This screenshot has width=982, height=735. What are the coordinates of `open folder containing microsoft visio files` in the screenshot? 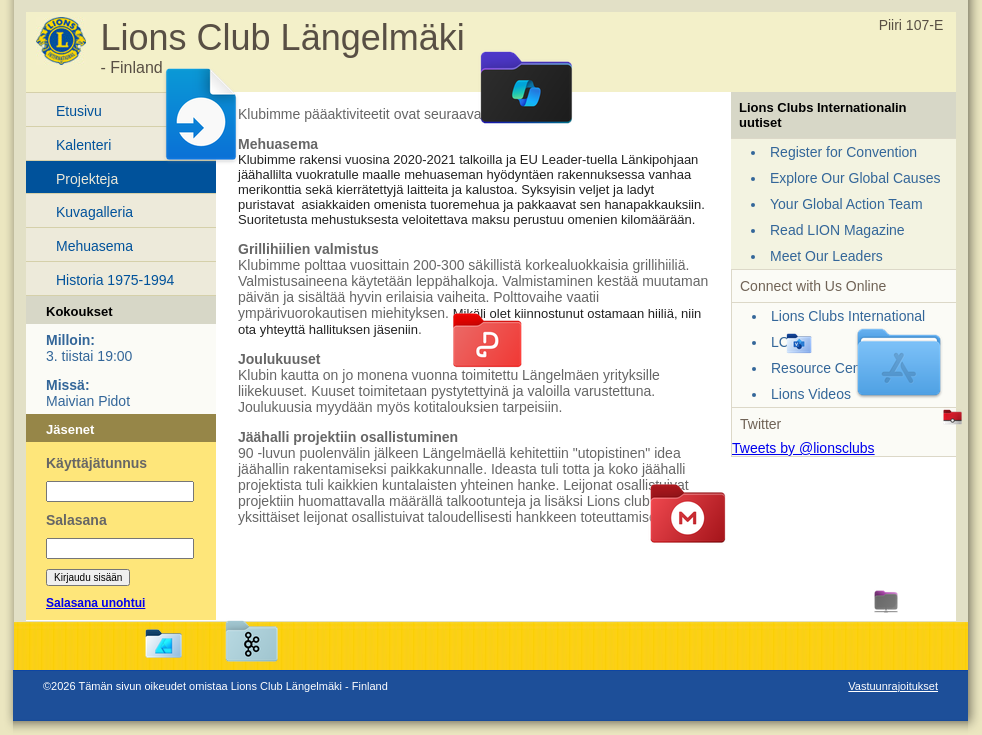 It's located at (799, 344).